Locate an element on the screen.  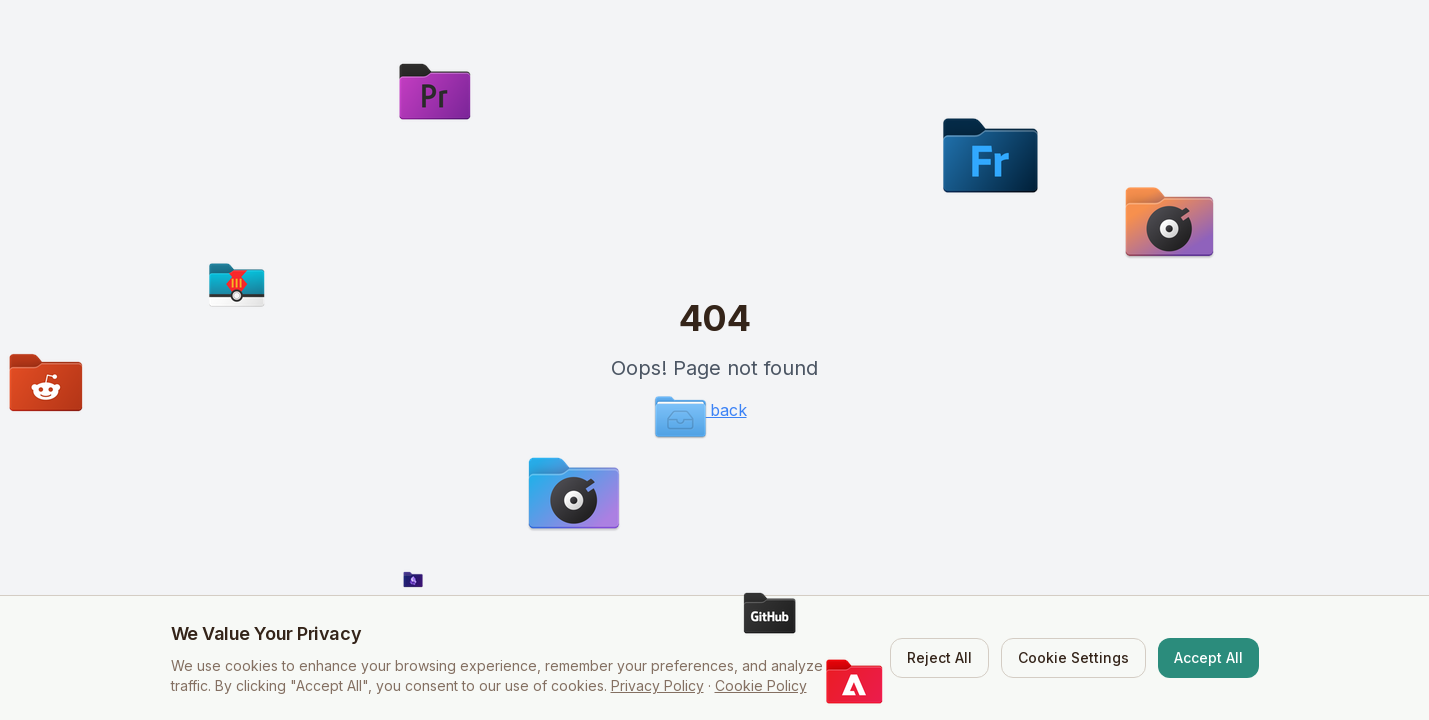
open adobe application files folder is located at coordinates (854, 683).